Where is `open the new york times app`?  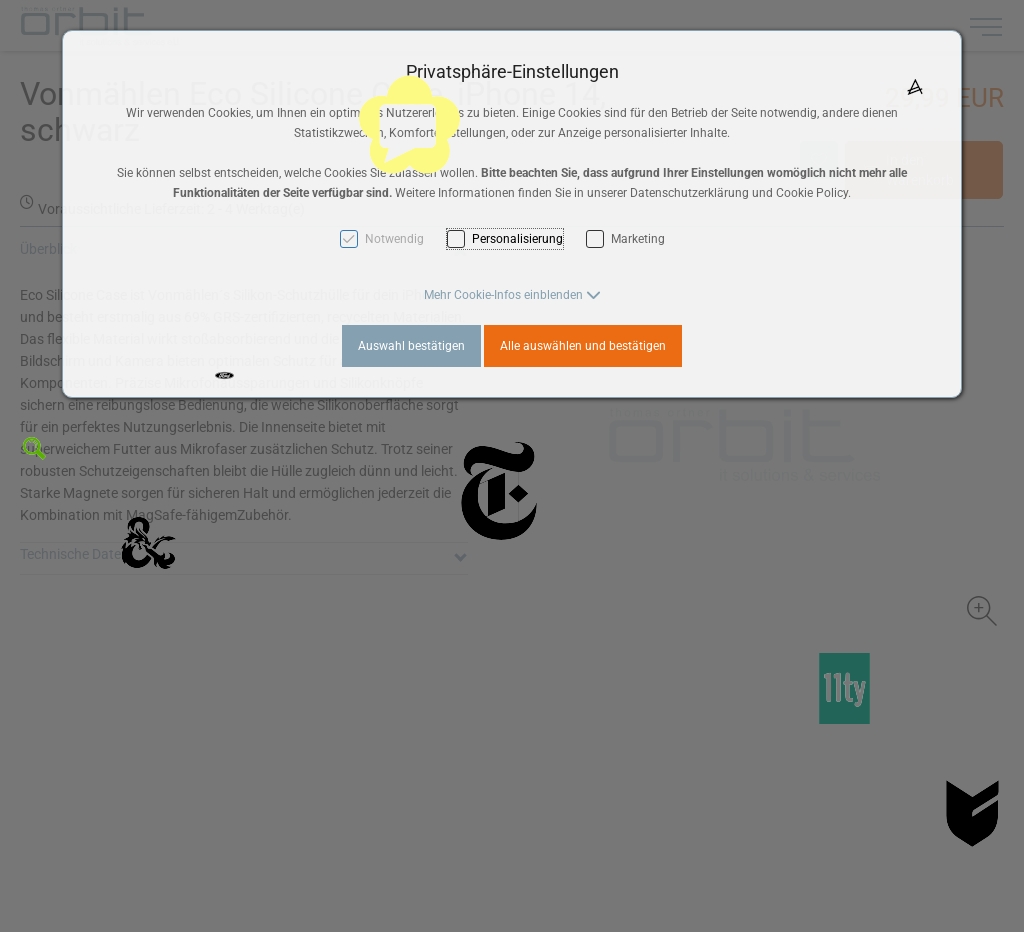 open the new york times app is located at coordinates (499, 491).